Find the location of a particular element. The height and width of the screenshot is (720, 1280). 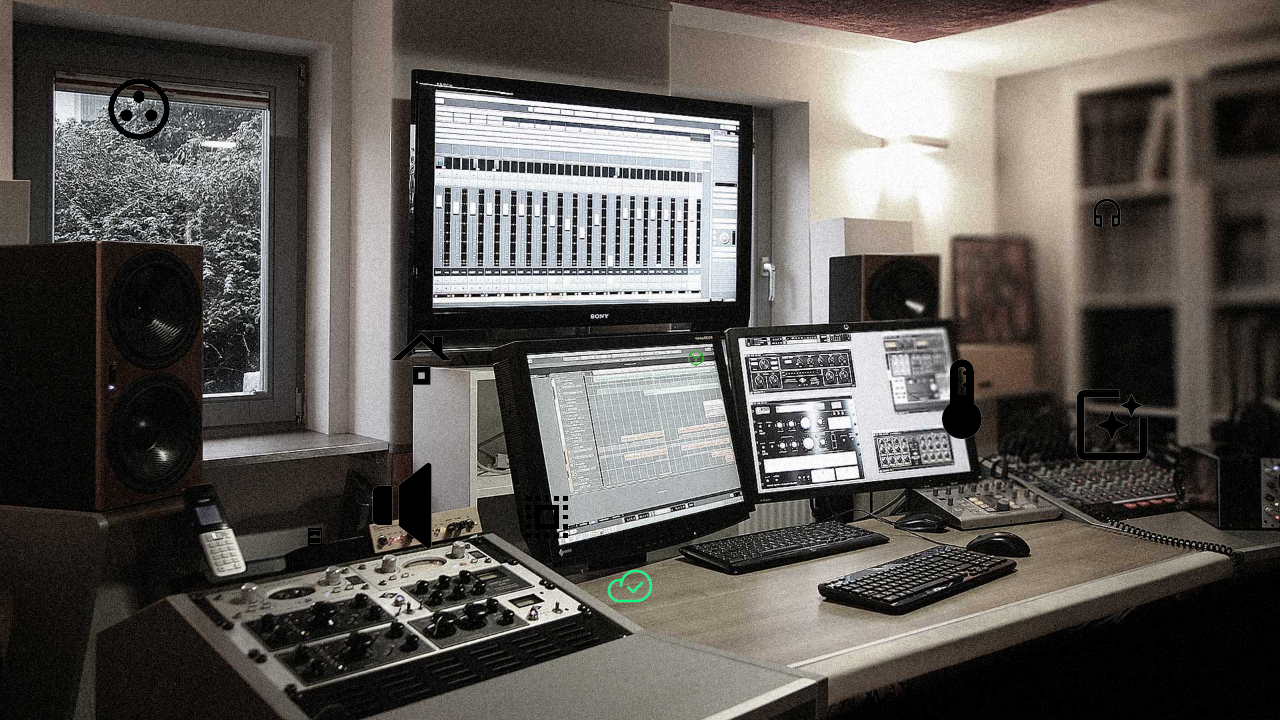

view 3D model or object is located at coordinates (696, 358).